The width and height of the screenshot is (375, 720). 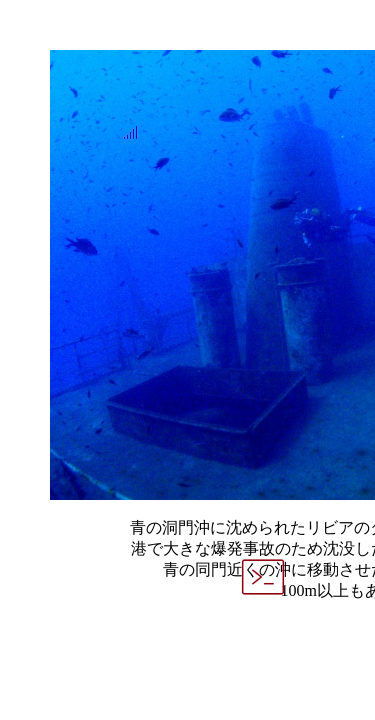 What do you see at coordinates (263, 577) in the screenshot?
I see `open command line terminal` at bounding box center [263, 577].